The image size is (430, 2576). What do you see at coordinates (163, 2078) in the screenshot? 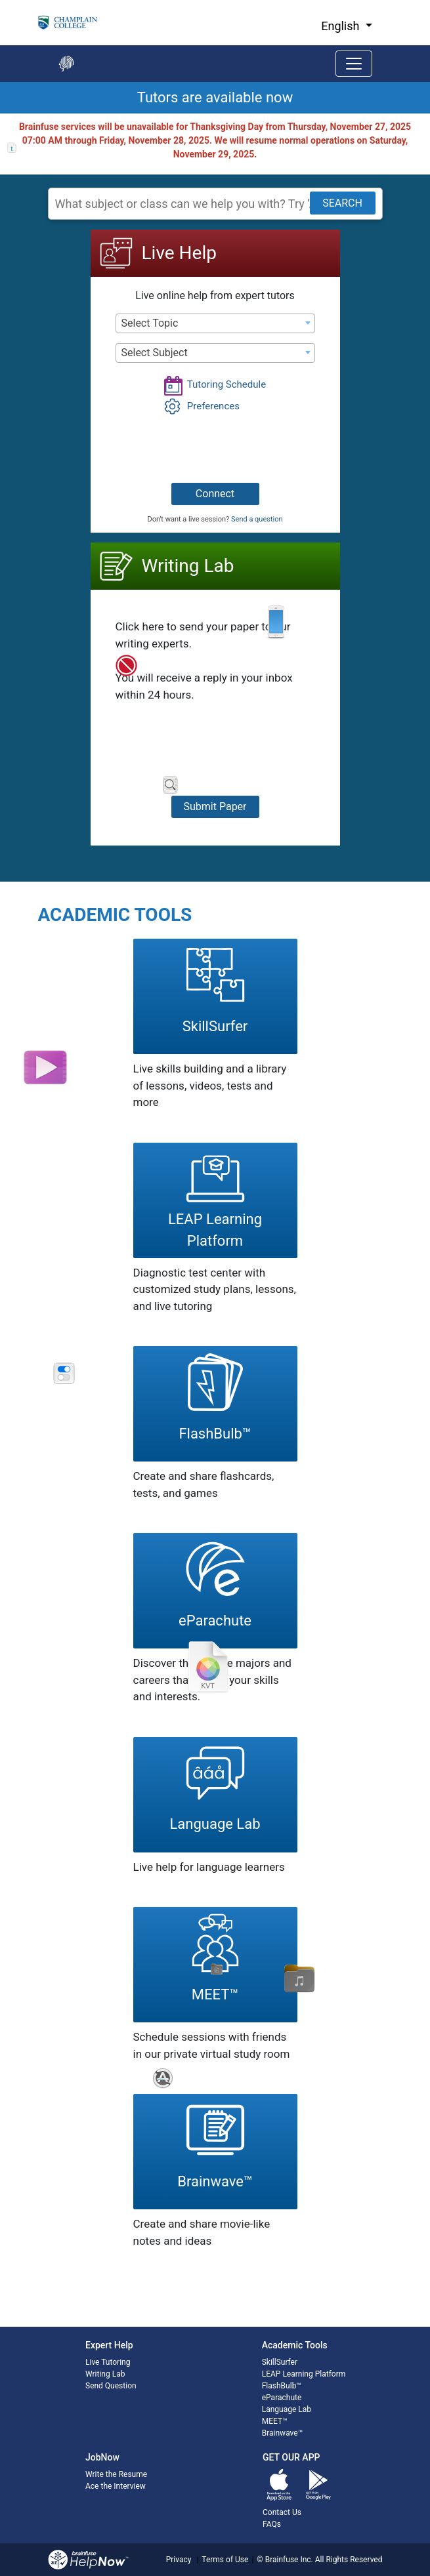
I see `check for available software updates` at bounding box center [163, 2078].